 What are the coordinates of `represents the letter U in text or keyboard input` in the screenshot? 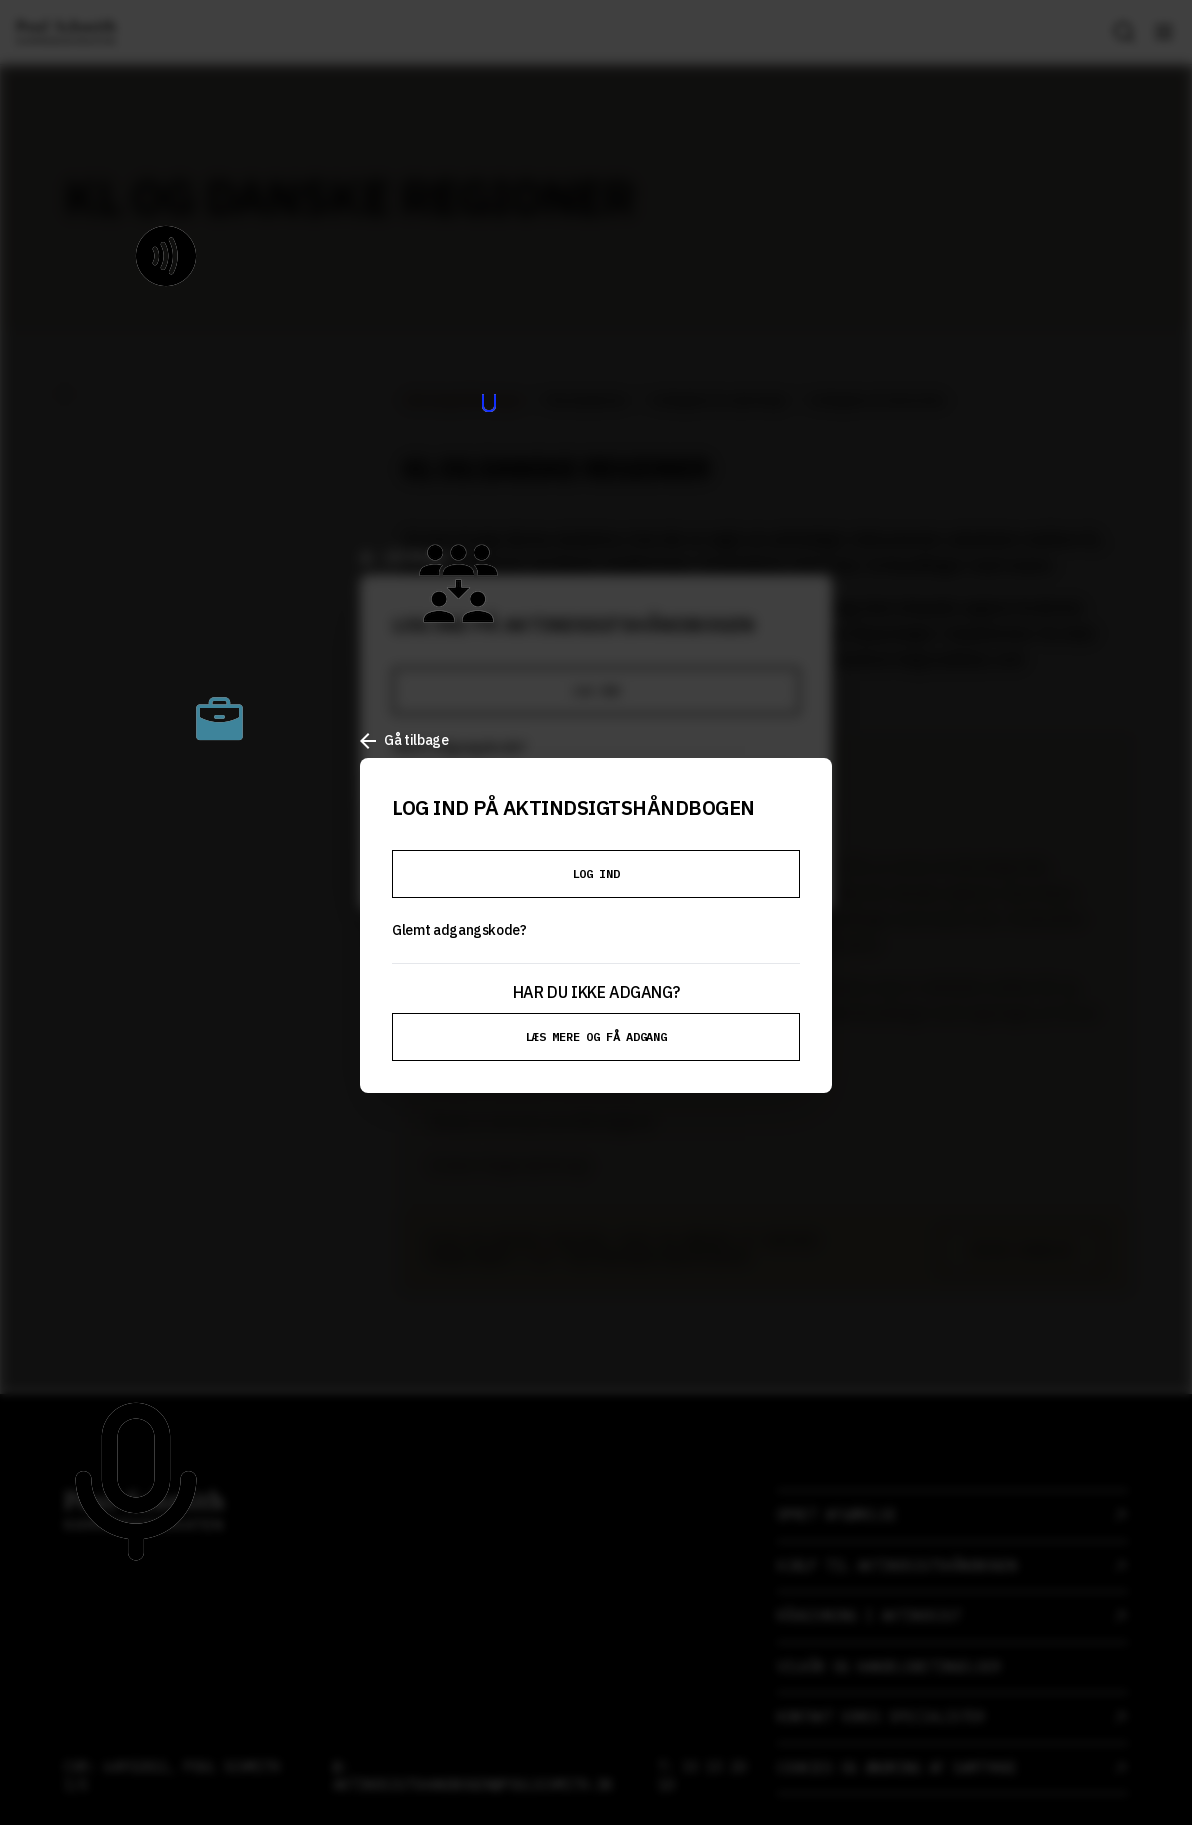 It's located at (489, 403).